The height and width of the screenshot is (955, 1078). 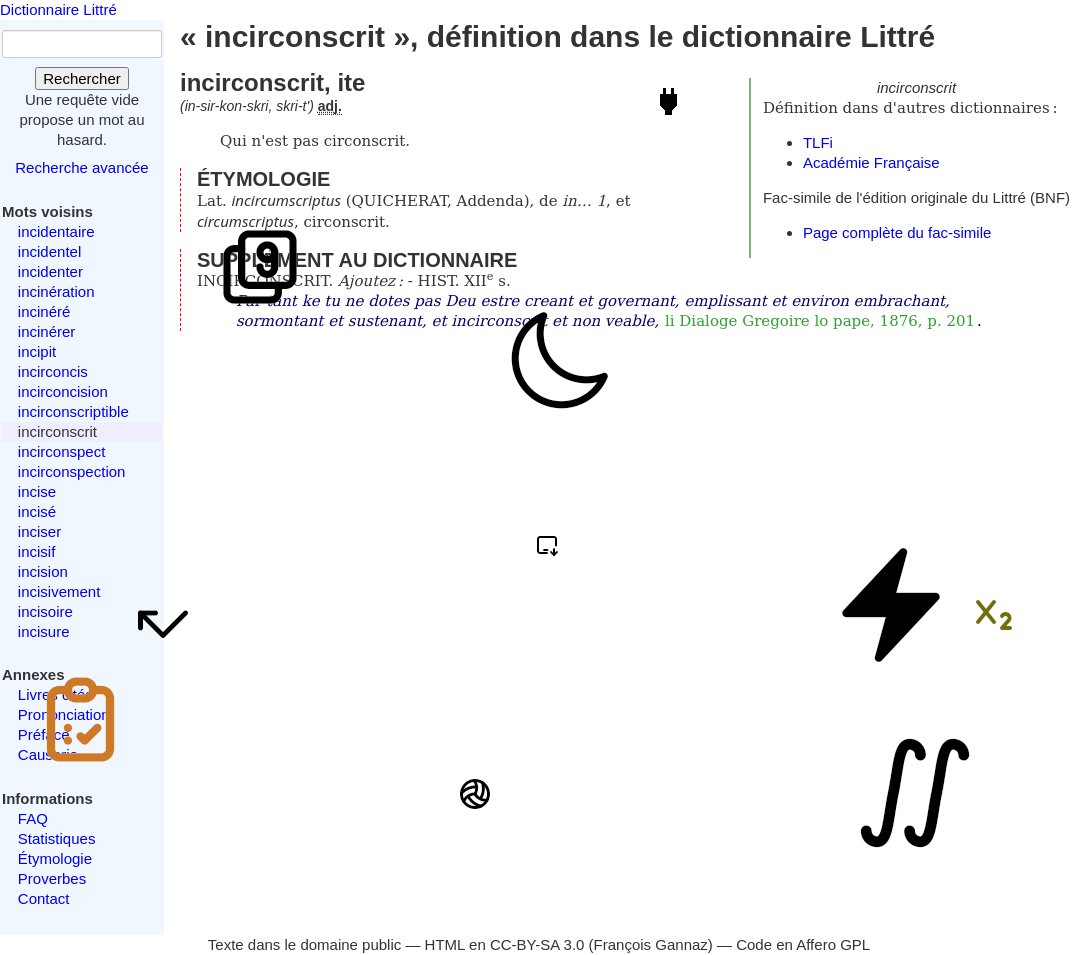 What do you see at coordinates (992, 612) in the screenshot?
I see `format text as subscript` at bounding box center [992, 612].